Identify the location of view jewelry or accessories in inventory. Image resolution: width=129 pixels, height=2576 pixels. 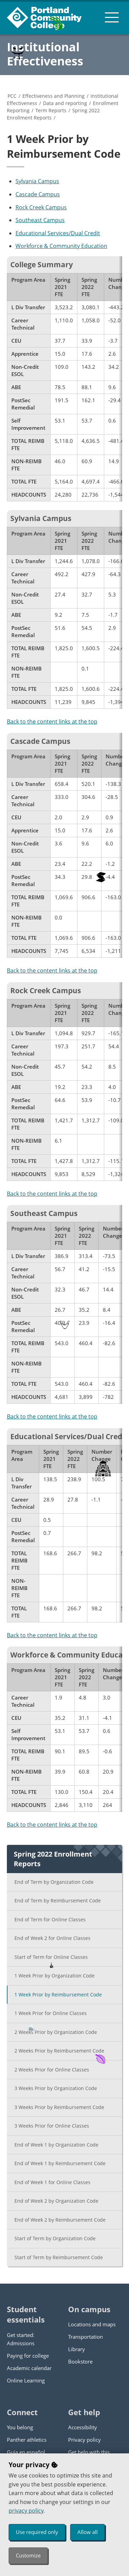
(65, 1325).